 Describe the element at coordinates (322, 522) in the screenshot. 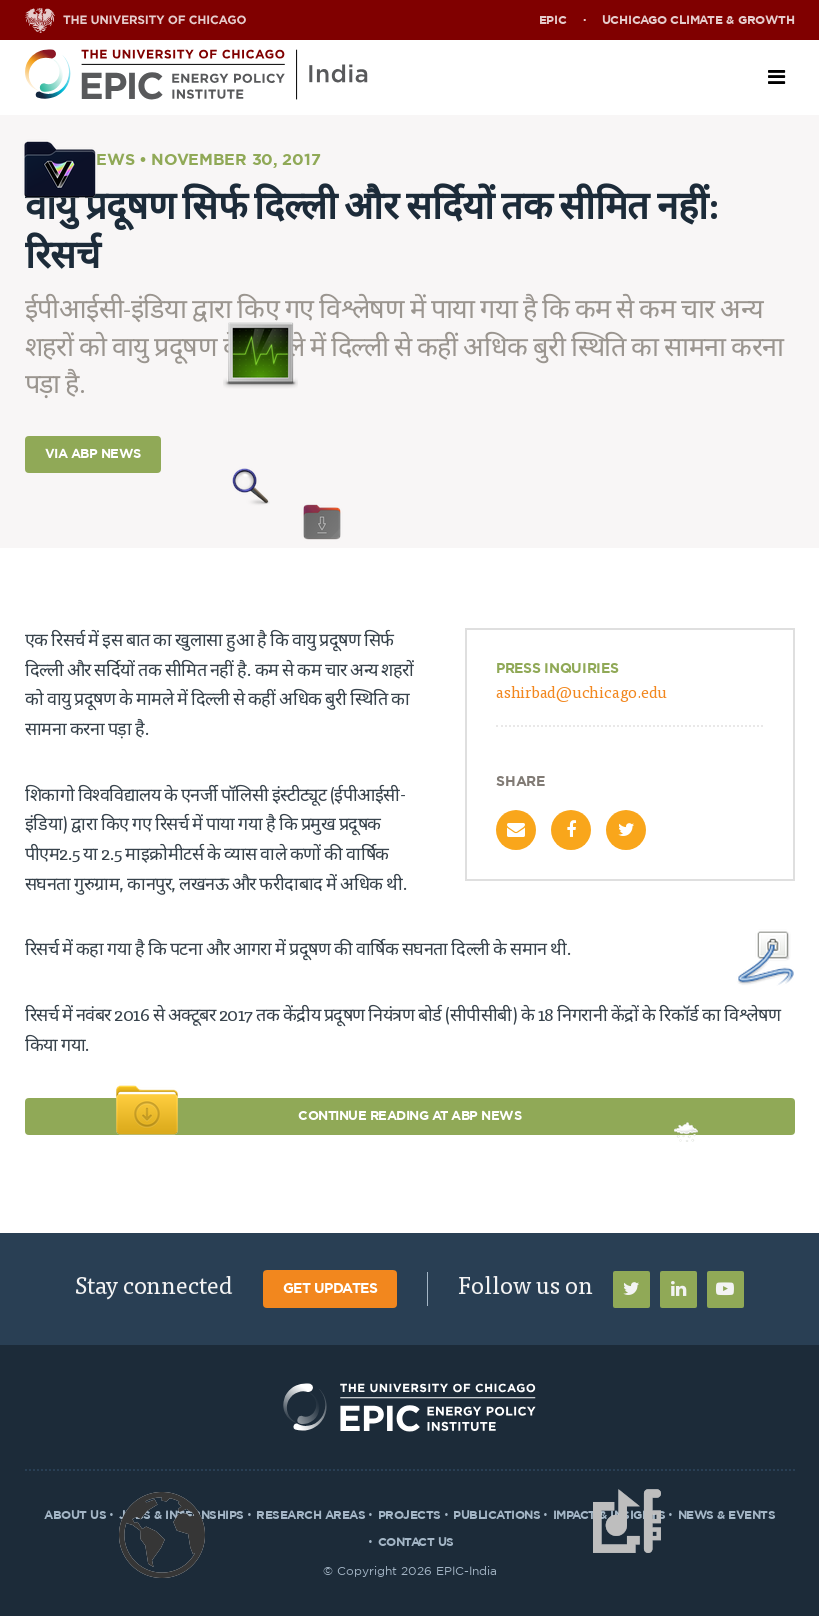

I see `open your downloads folder` at that location.